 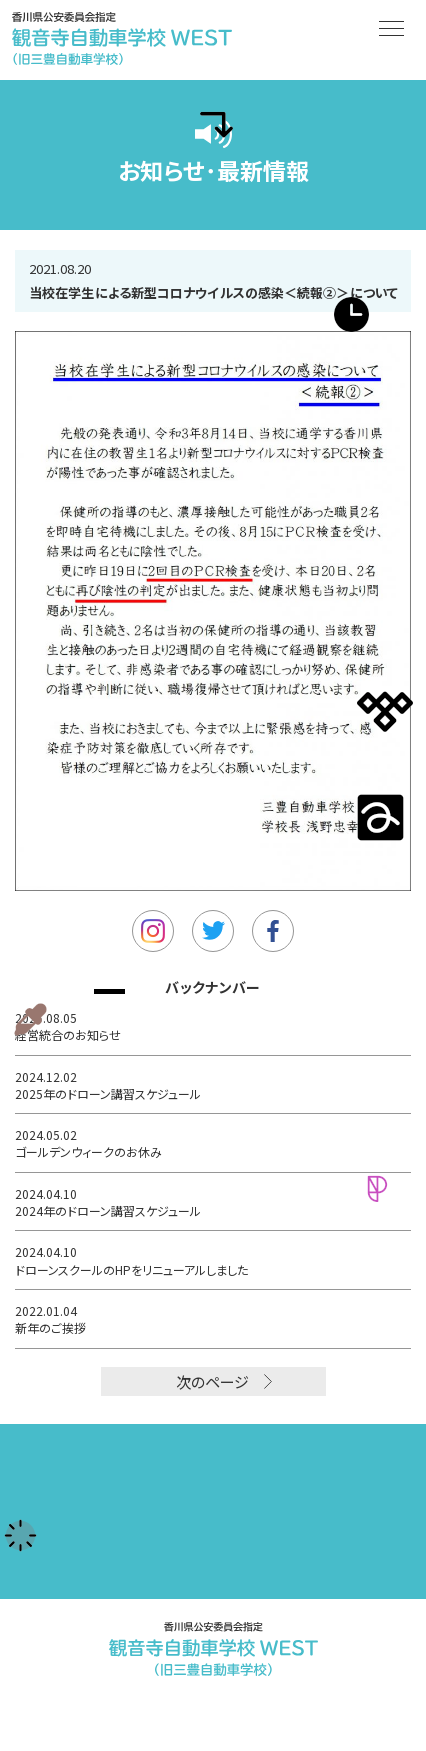 I want to click on pick a color from the canvas, so click(x=30, y=1019).